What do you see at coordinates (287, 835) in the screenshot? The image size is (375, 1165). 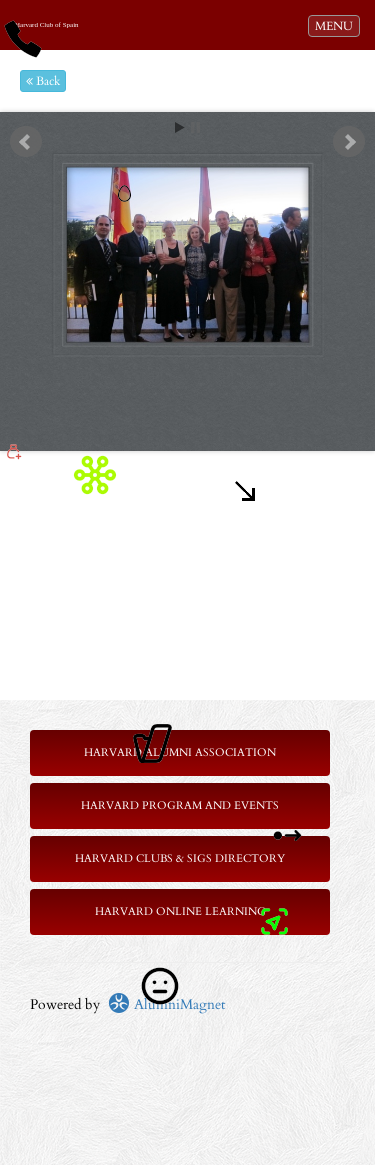 I see `move item to the right` at bounding box center [287, 835].